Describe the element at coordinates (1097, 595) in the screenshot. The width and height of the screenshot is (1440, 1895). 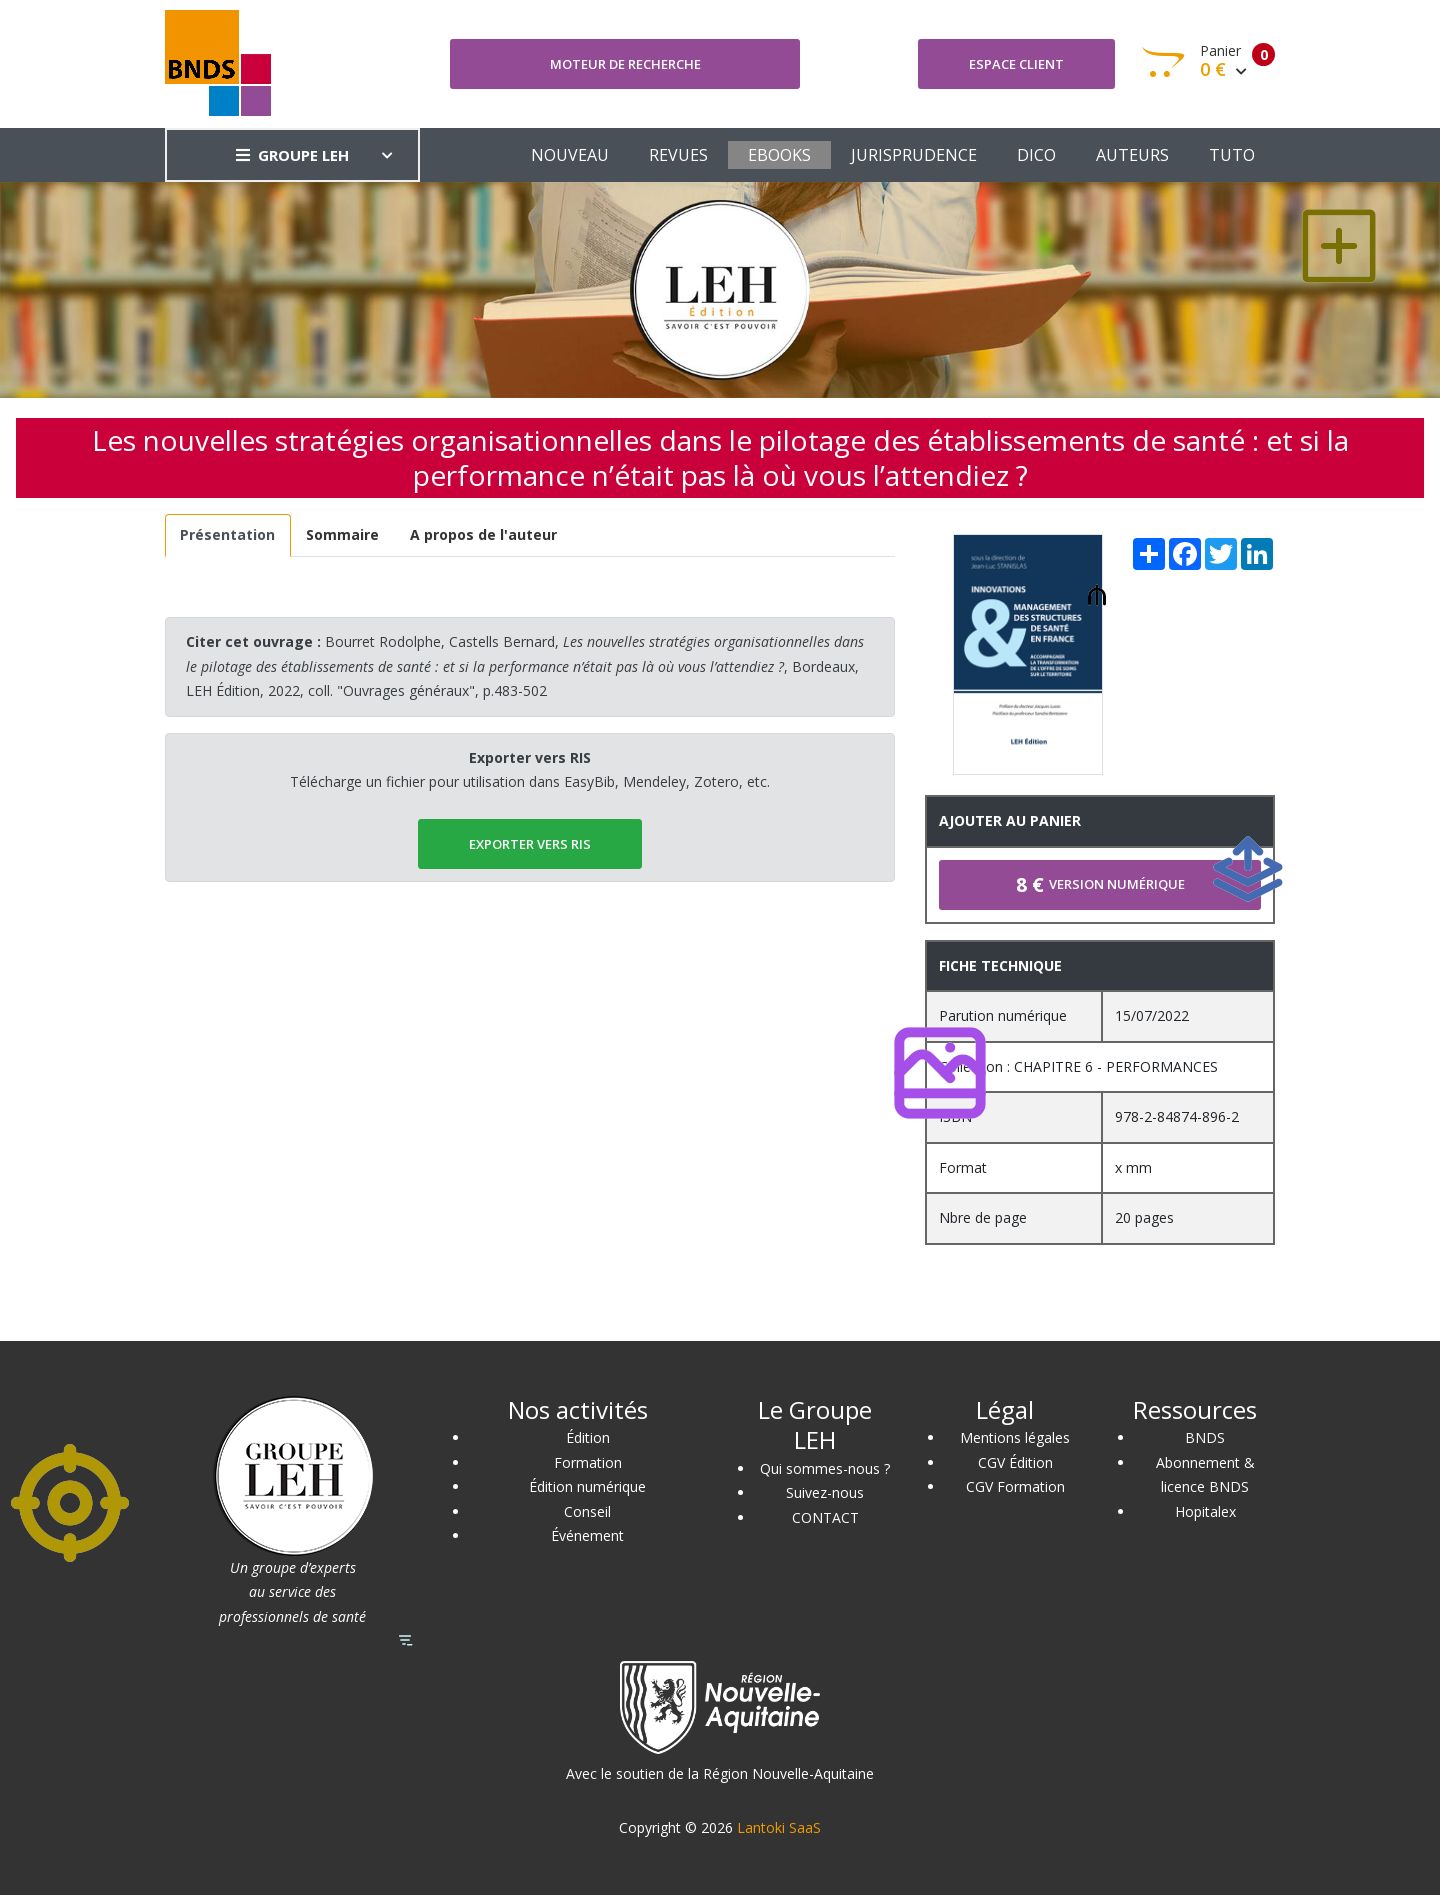
I see `indicates azerbaijani manat currency` at that location.